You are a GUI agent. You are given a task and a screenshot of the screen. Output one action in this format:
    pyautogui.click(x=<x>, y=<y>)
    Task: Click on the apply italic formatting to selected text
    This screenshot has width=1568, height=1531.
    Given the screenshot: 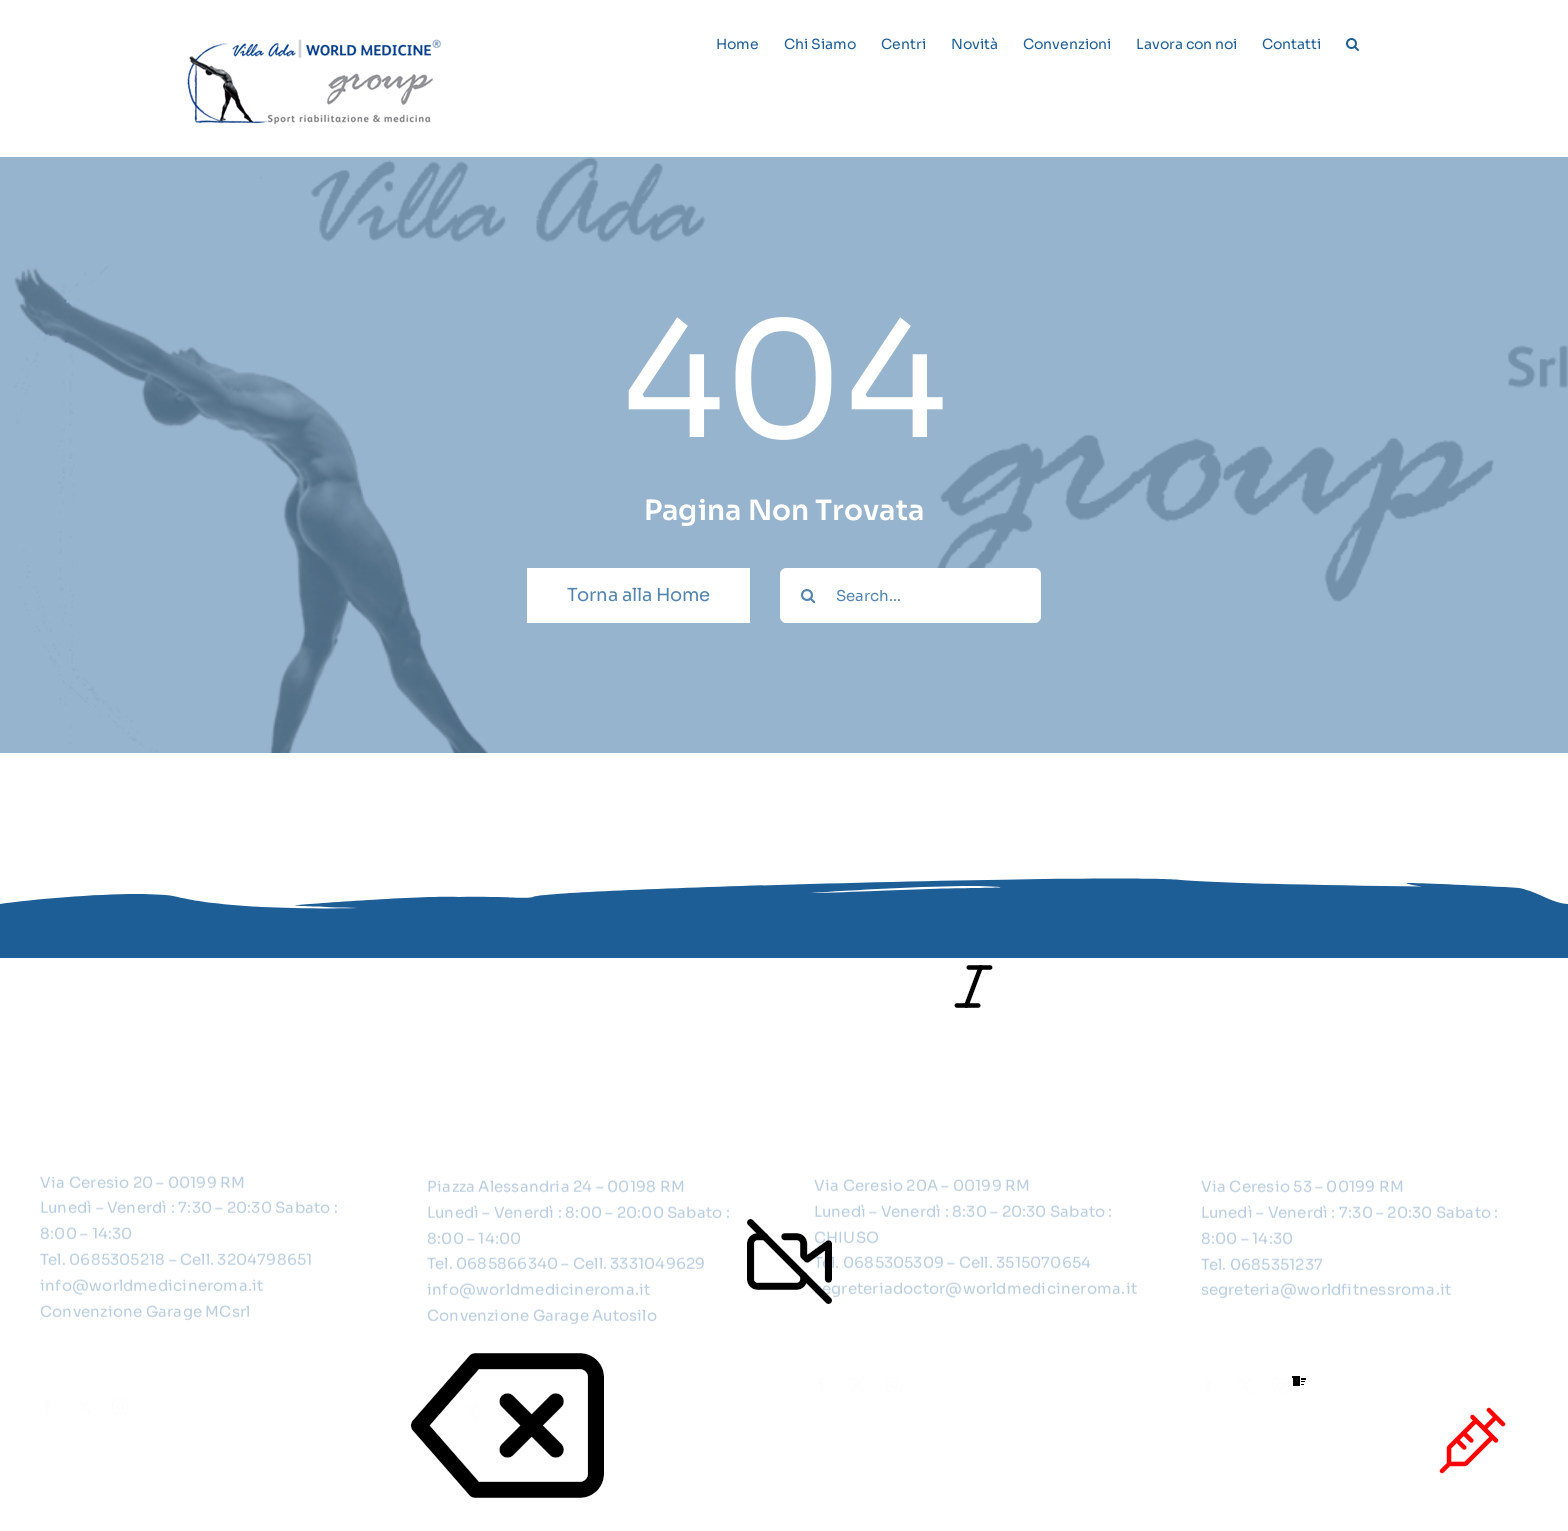 What is the action you would take?
    pyautogui.click(x=973, y=986)
    